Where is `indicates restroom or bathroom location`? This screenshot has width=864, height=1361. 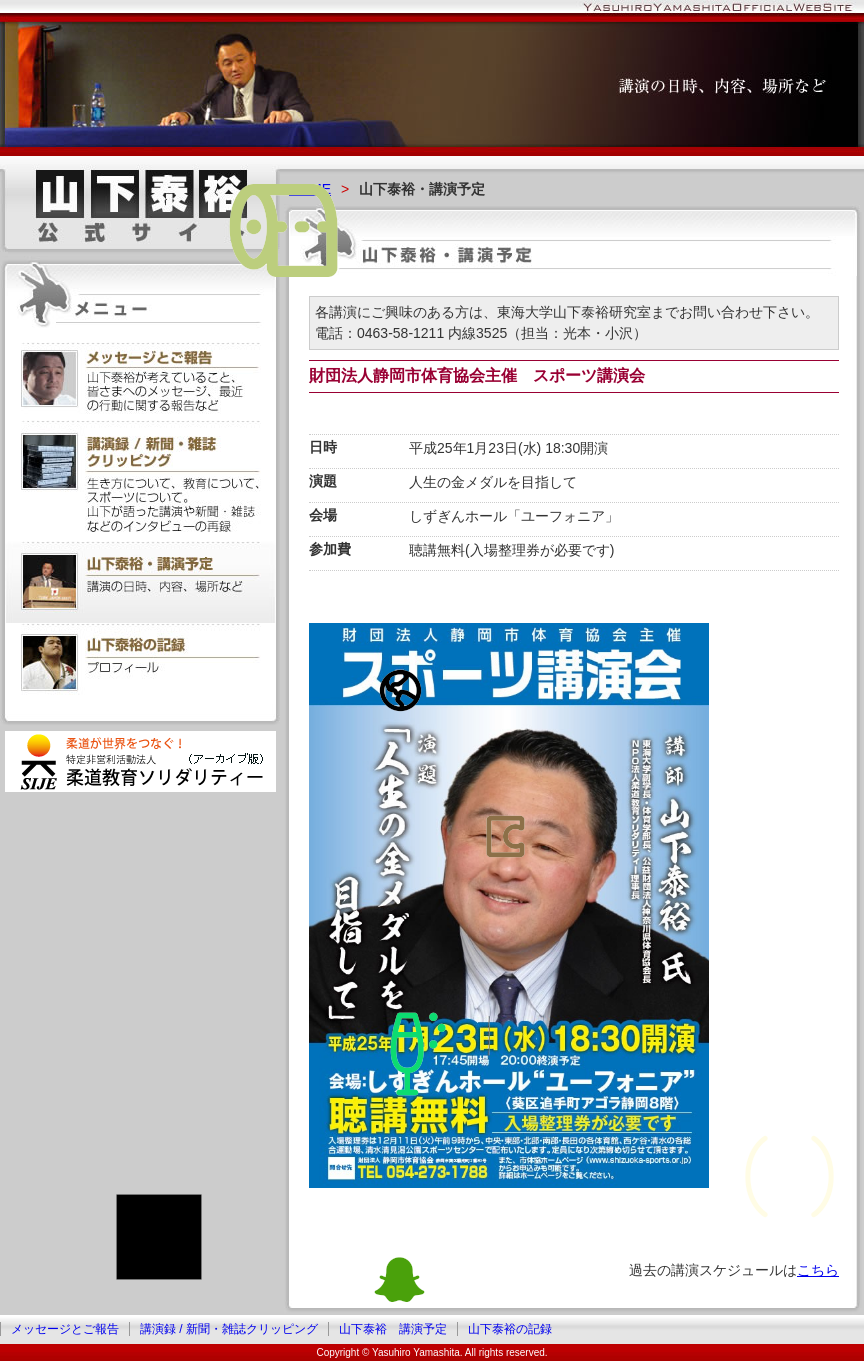
indicates restroom or bathroom location is located at coordinates (283, 230).